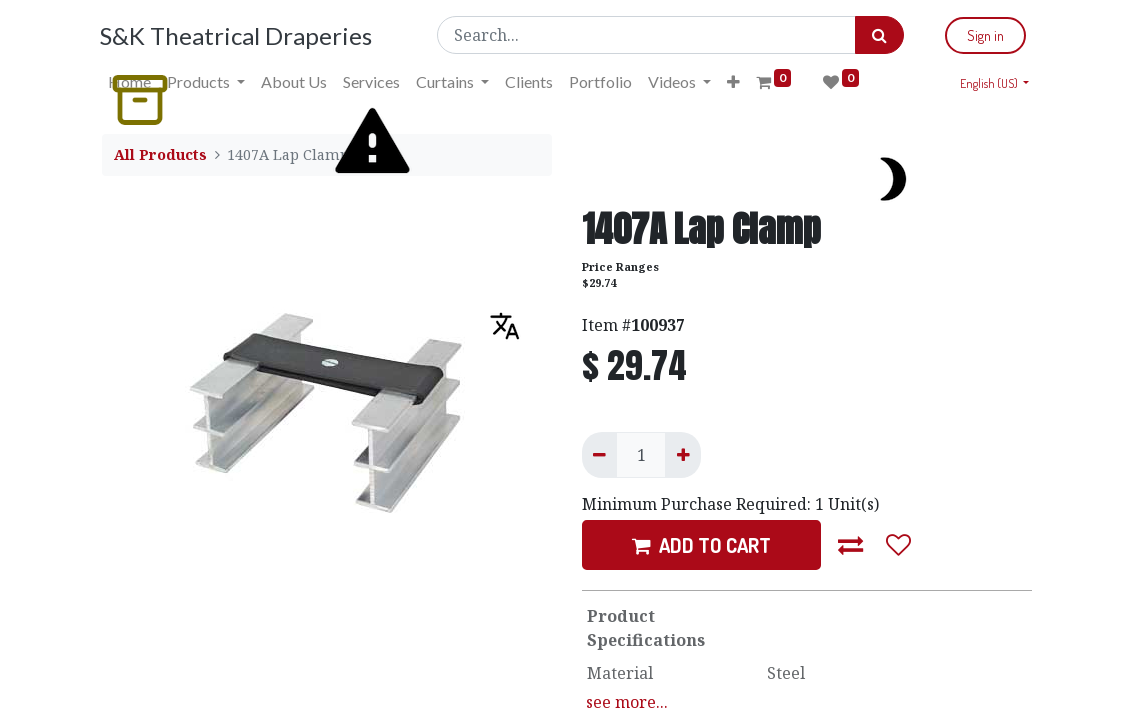  What do you see at coordinates (891, 179) in the screenshot?
I see `toggle dark mode or night theme` at bounding box center [891, 179].